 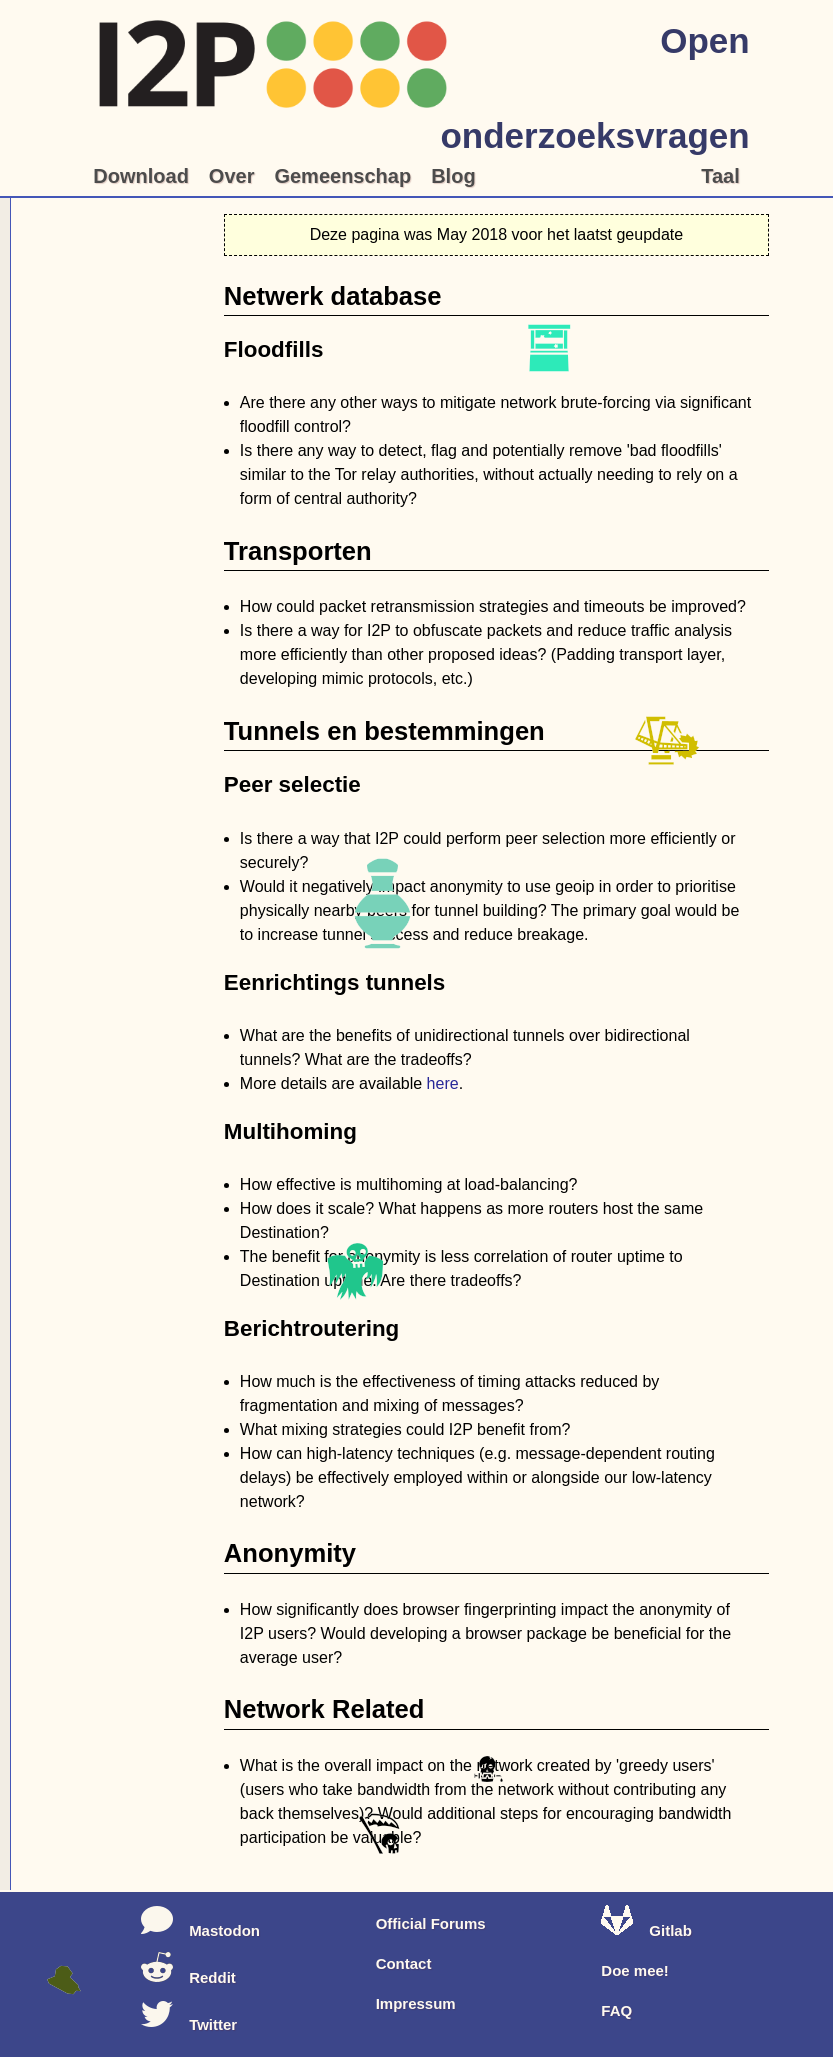 What do you see at coordinates (64, 1980) in the screenshot?
I see `select iraq as your country or region` at bounding box center [64, 1980].